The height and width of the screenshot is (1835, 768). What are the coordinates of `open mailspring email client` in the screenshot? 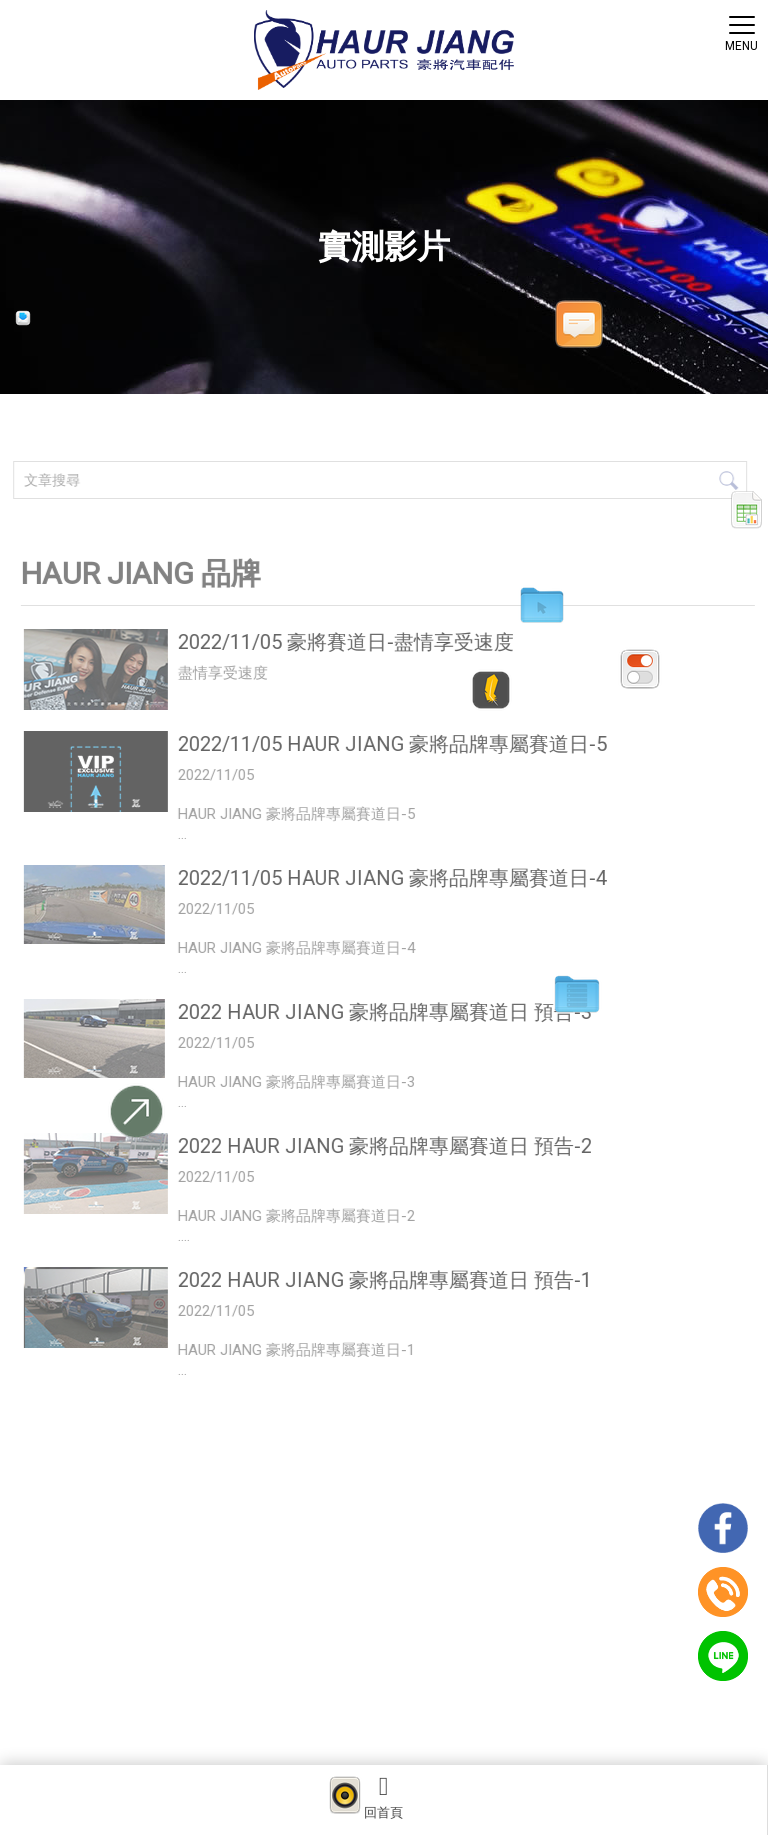 It's located at (23, 318).